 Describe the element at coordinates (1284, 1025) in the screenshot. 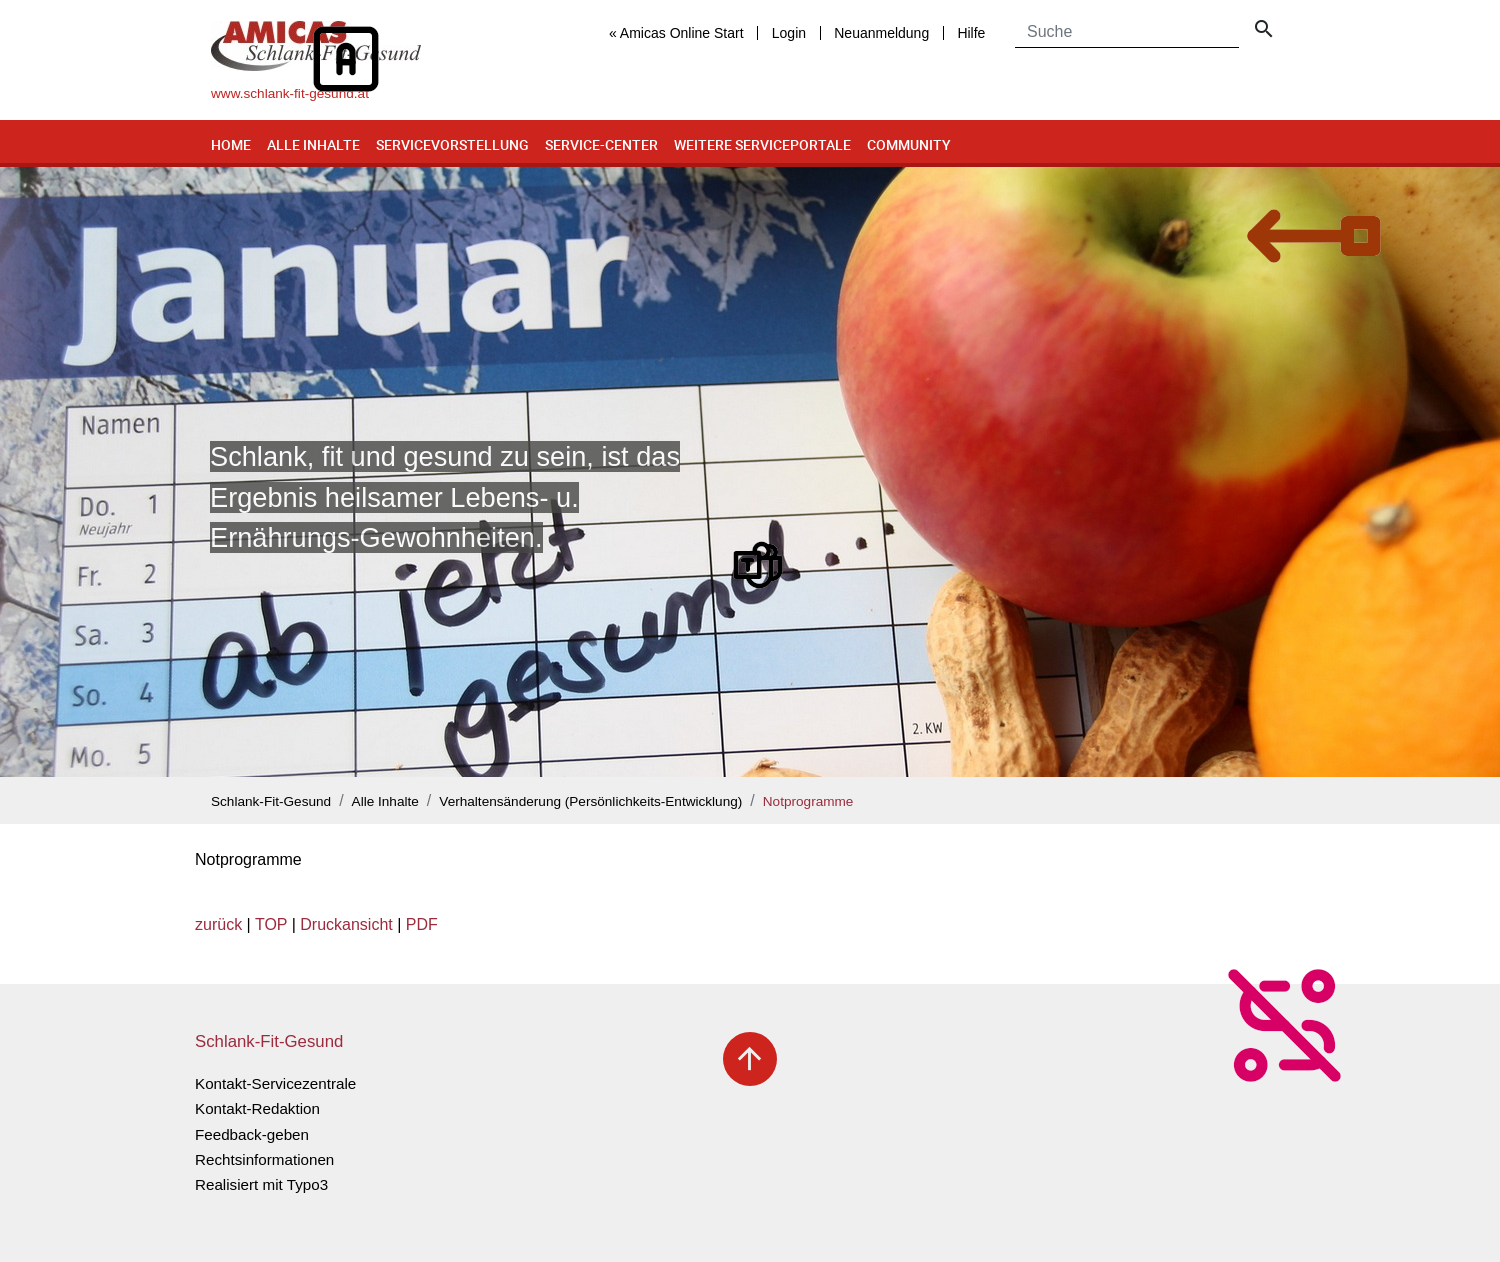

I see `disable route navigation` at that location.